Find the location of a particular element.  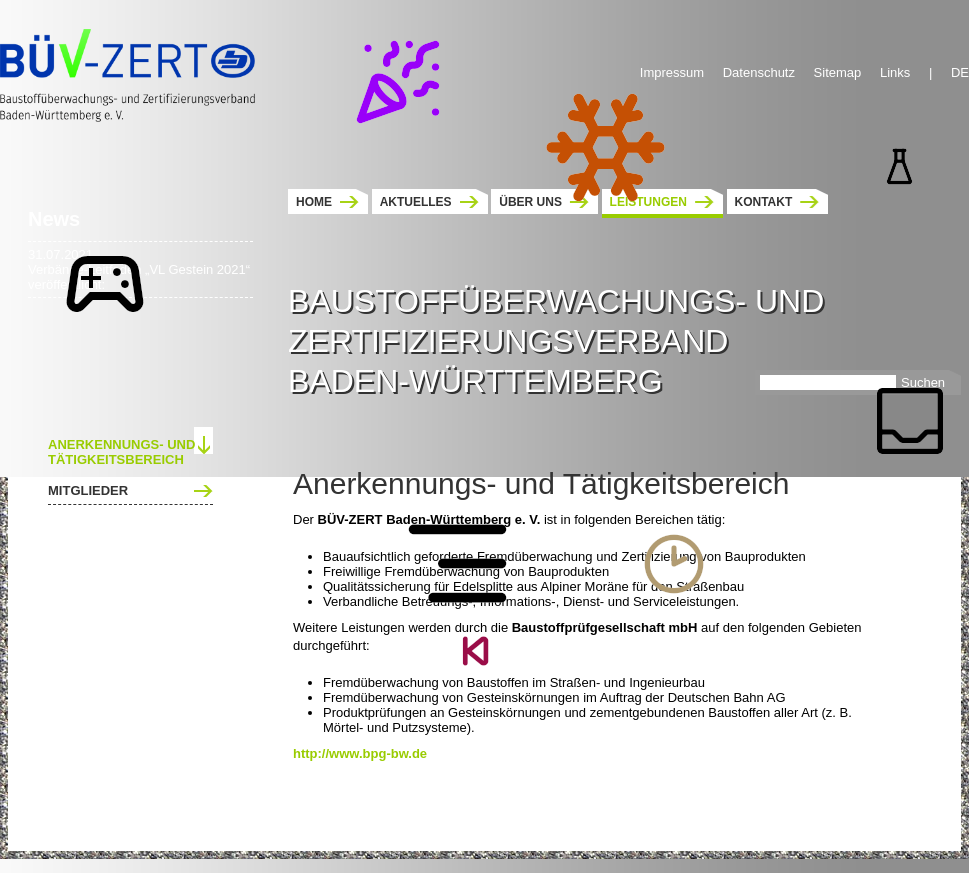

activate cooling or air conditioning mode is located at coordinates (605, 147).